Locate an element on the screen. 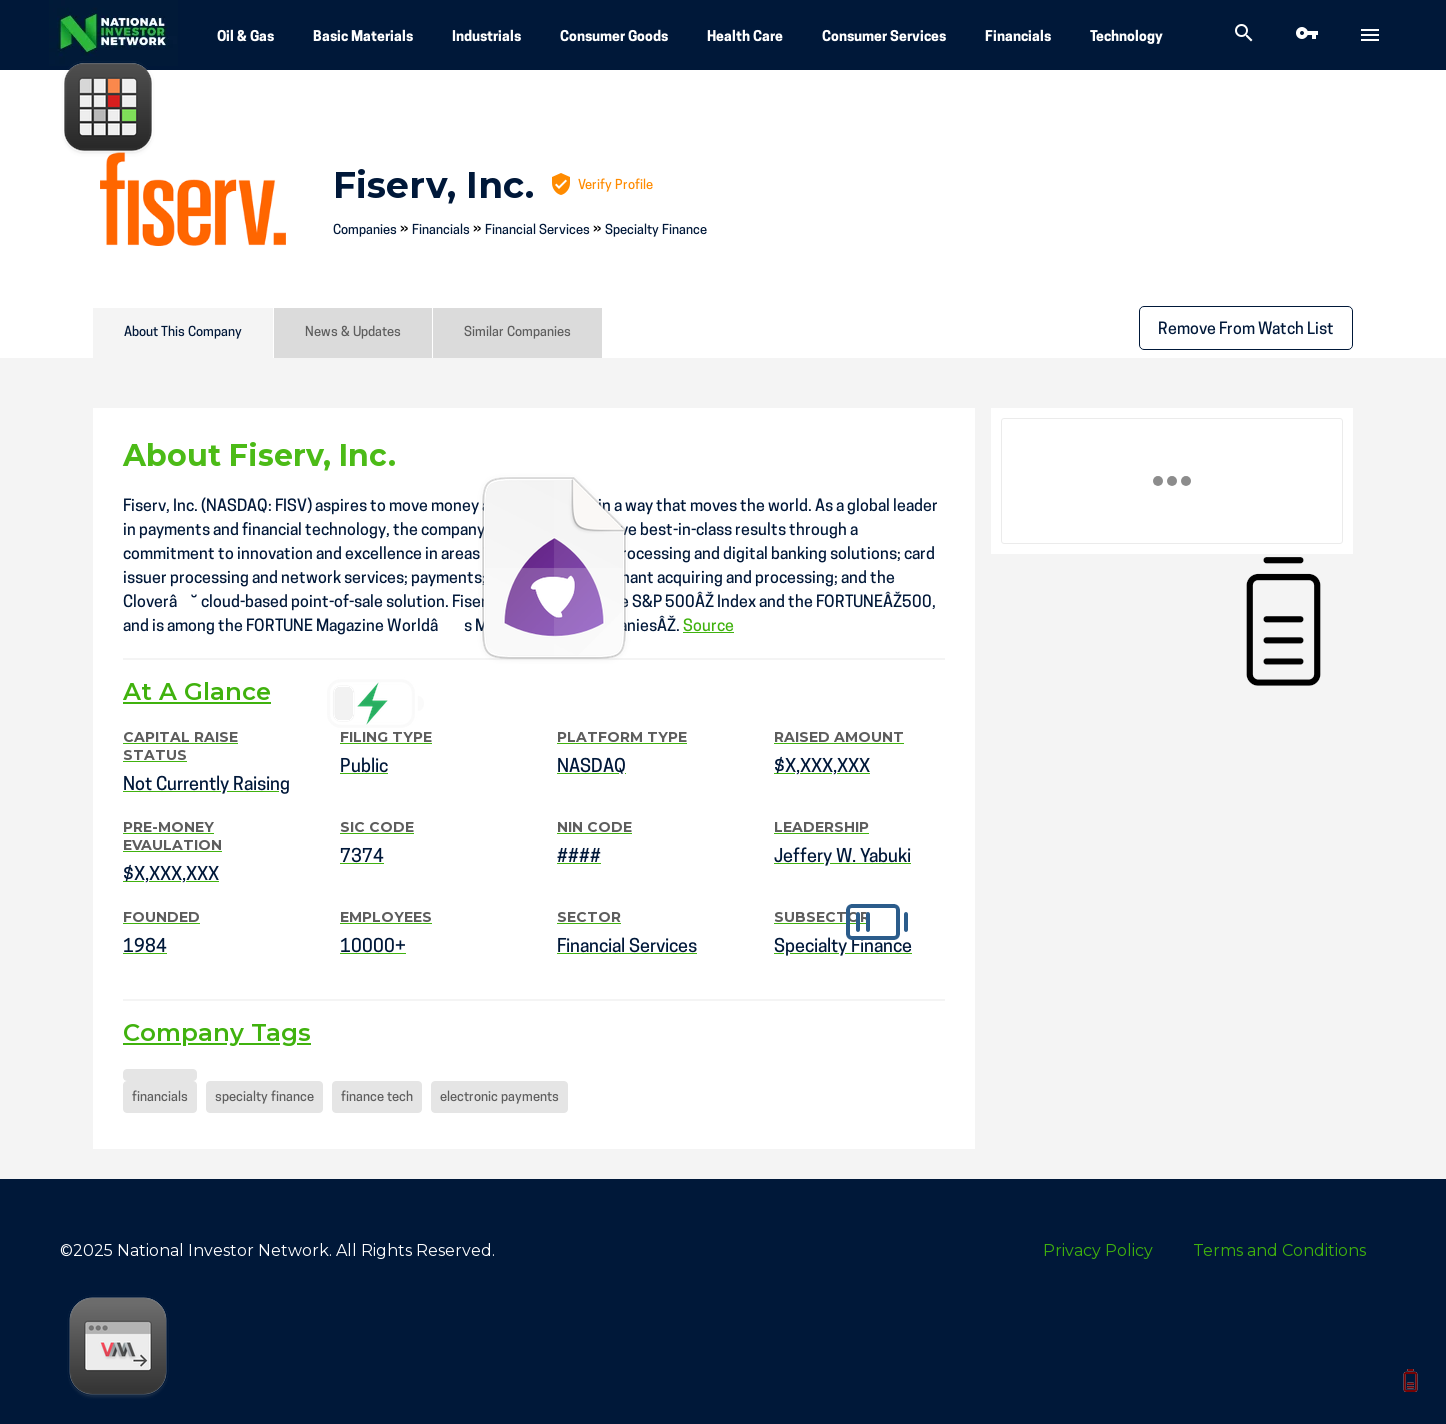 The image size is (1446, 1424). indicates medium battery level is located at coordinates (876, 922).